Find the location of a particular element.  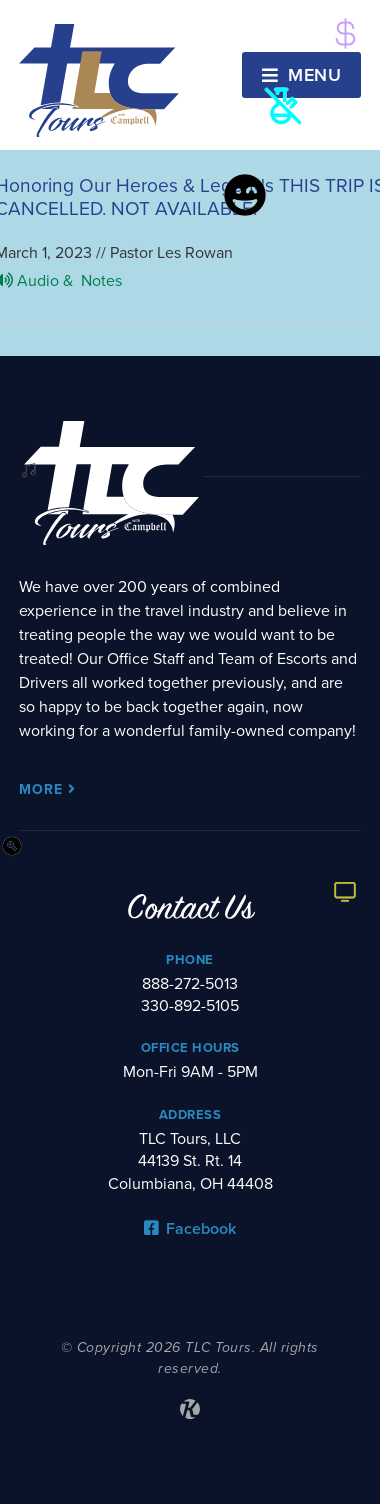

access settings or configuration options is located at coordinates (12, 846).